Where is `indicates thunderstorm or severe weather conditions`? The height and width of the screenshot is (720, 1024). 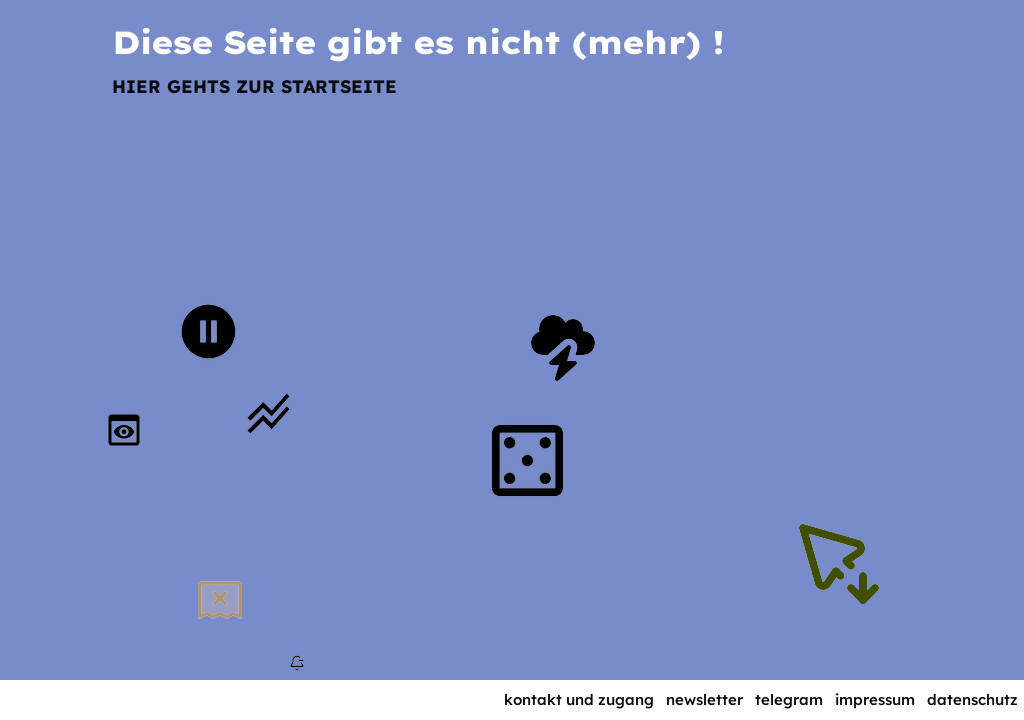
indicates thunderstorm or severe weather conditions is located at coordinates (563, 347).